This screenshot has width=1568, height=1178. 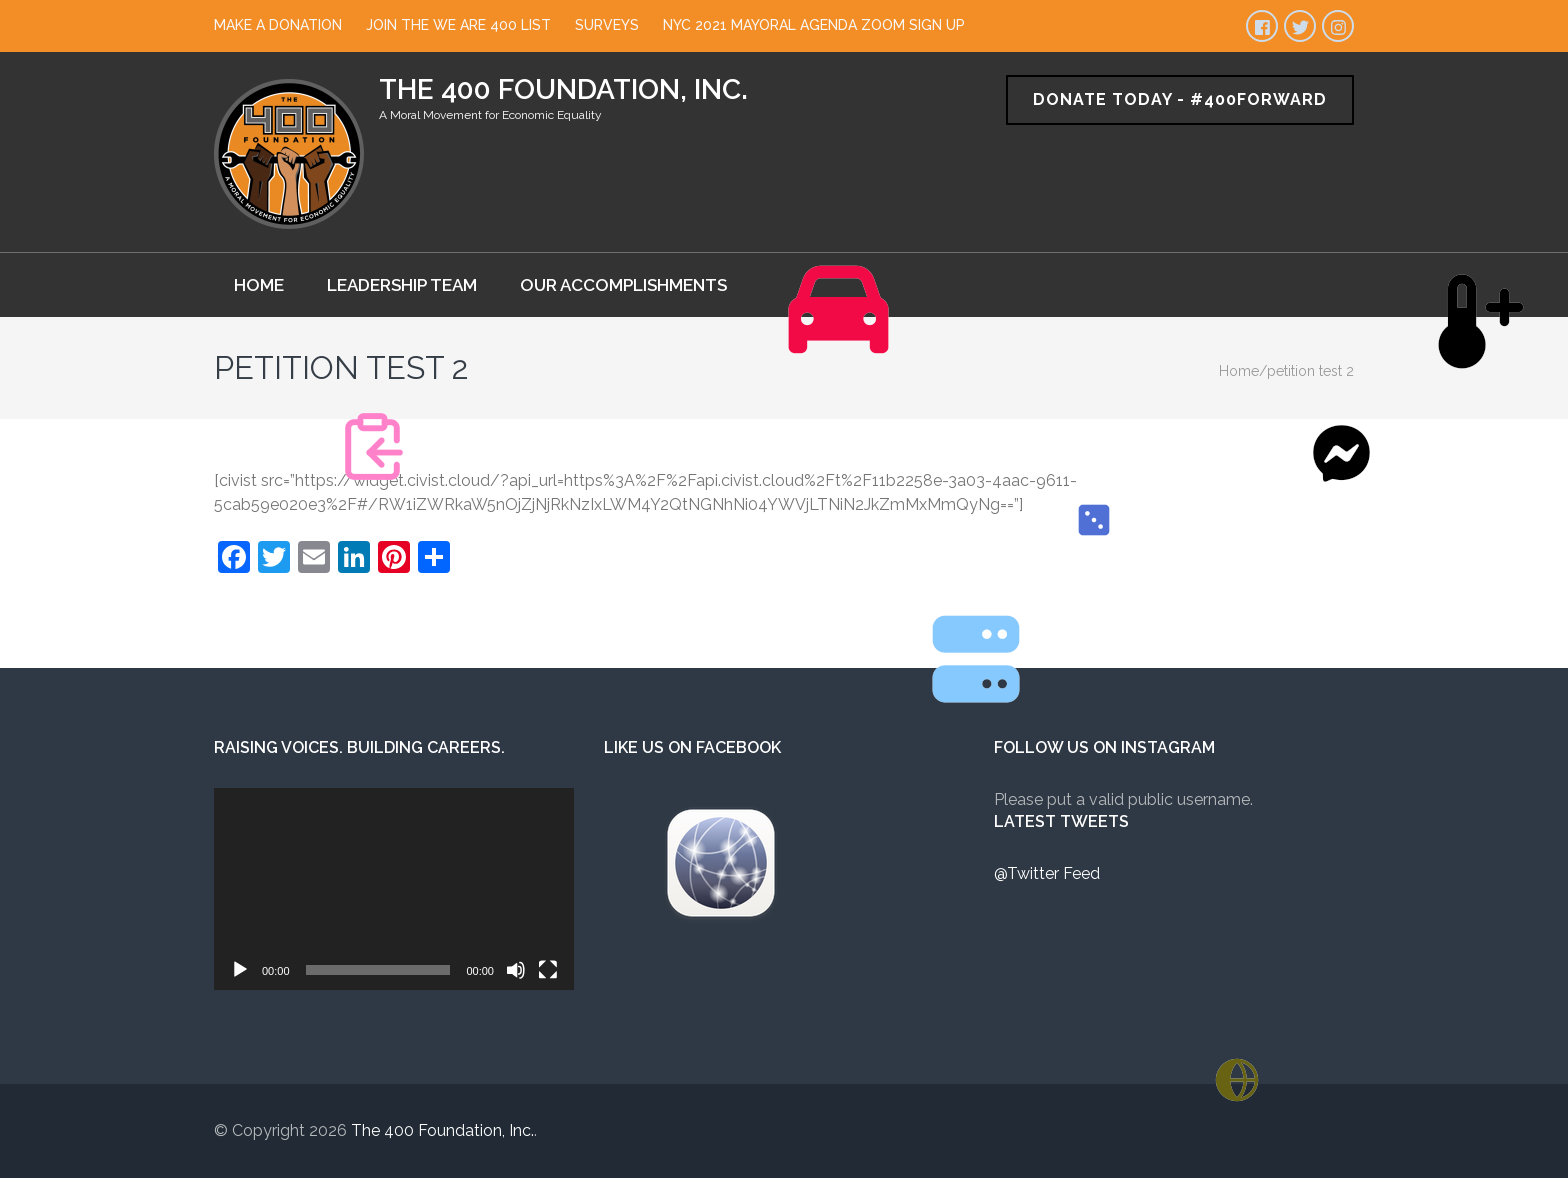 What do you see at coordinates (1471, 321) in the screenshot?
I see `increase temperature setting` at bounding box center [1471, 321].